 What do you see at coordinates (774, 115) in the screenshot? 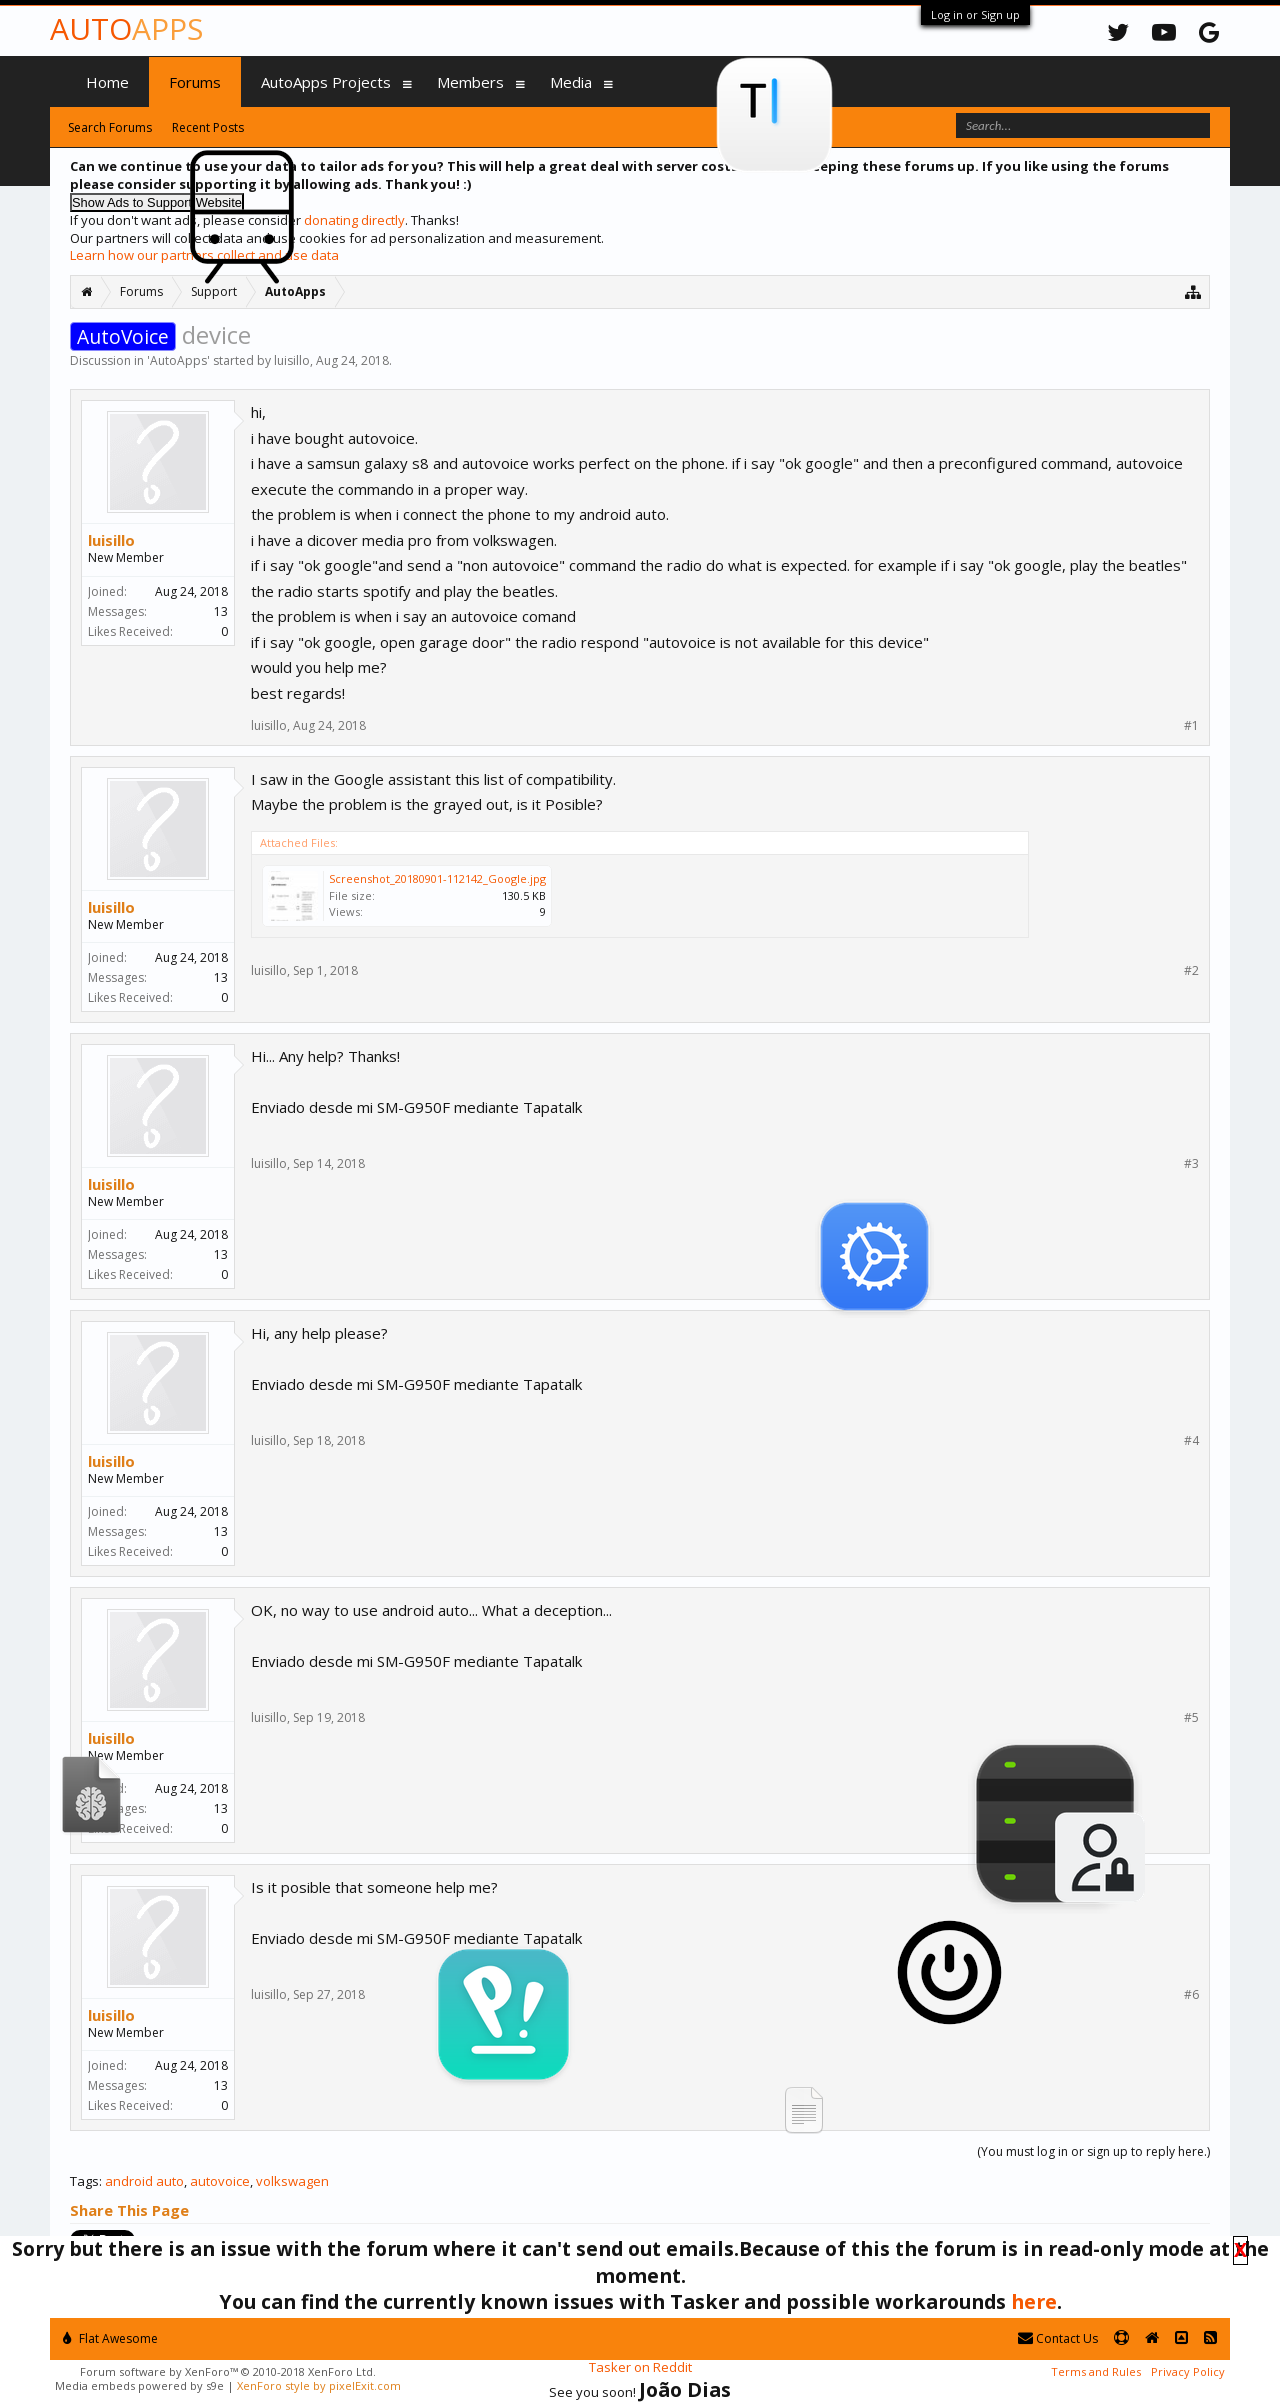
I see `open text editor application` at bounding box center [774, 115].